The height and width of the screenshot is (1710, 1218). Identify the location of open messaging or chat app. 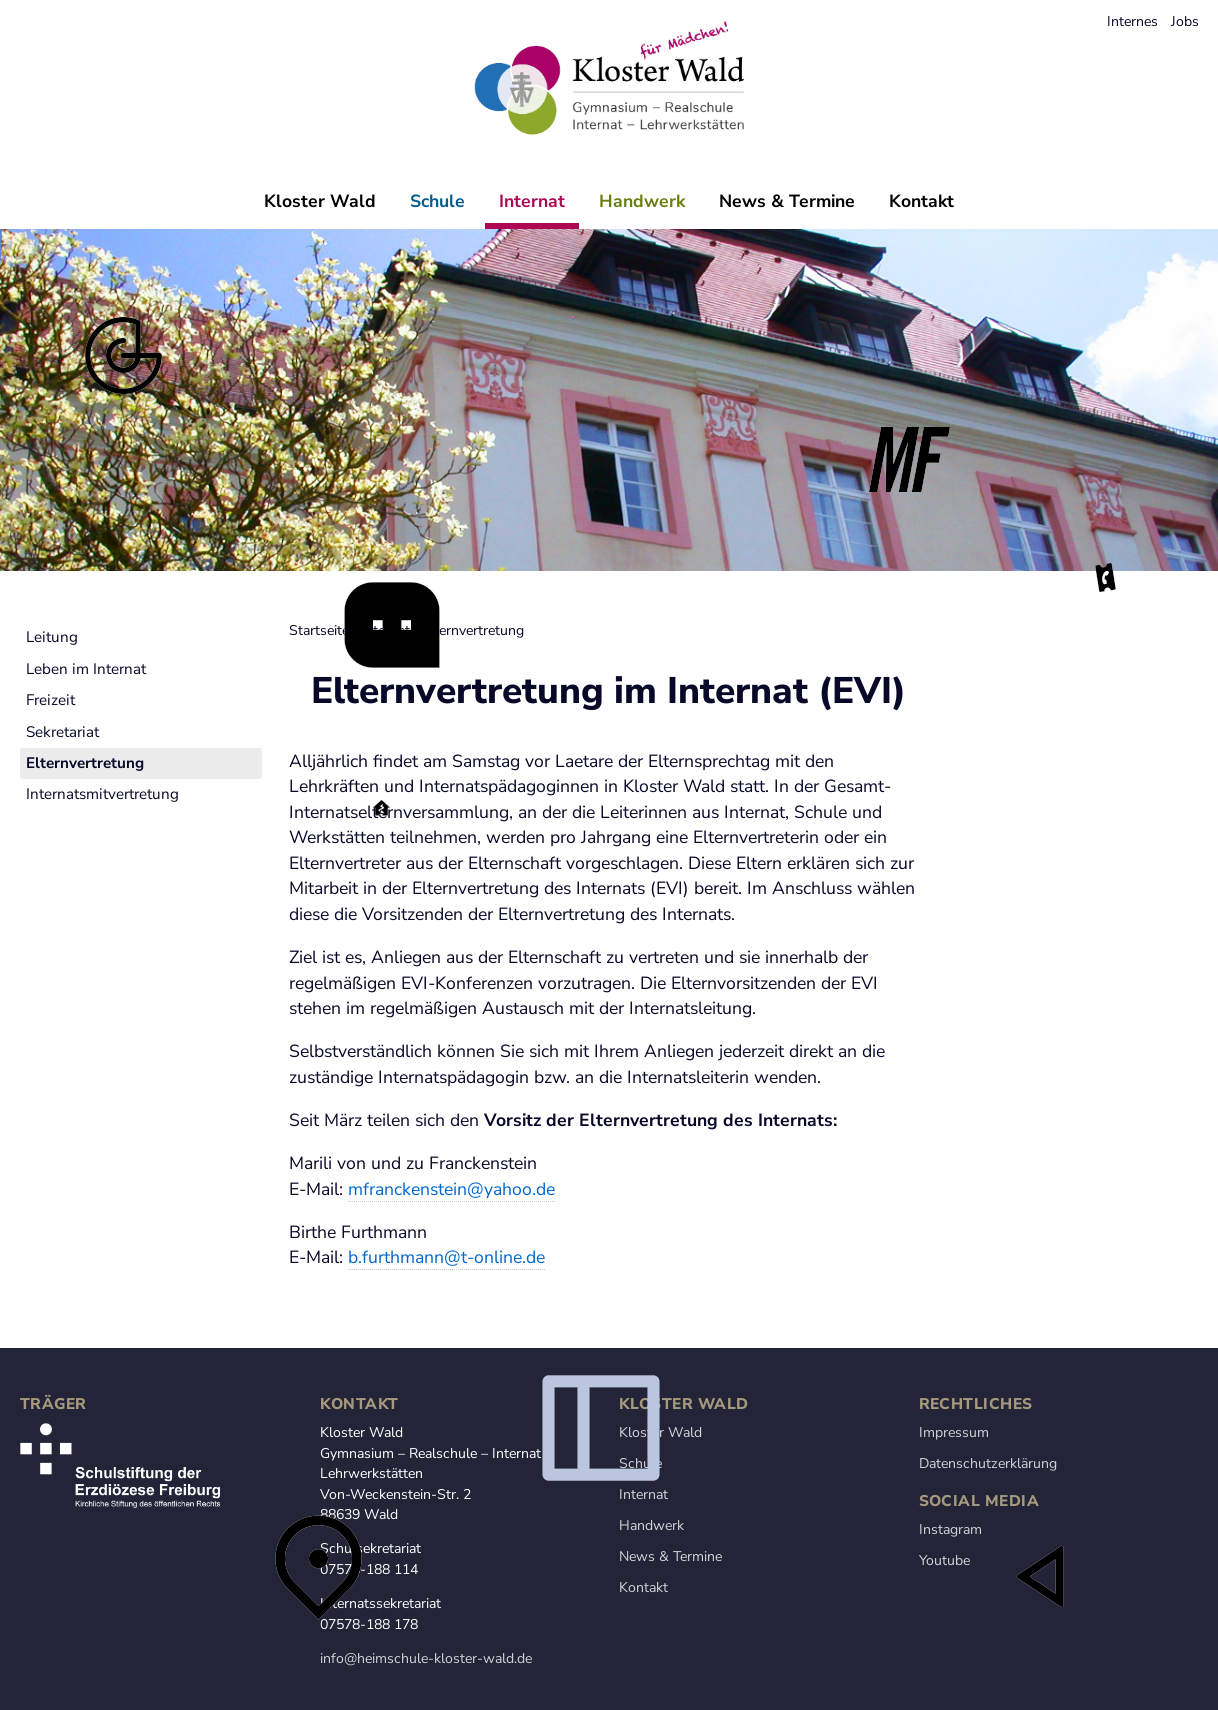
(392, 625).